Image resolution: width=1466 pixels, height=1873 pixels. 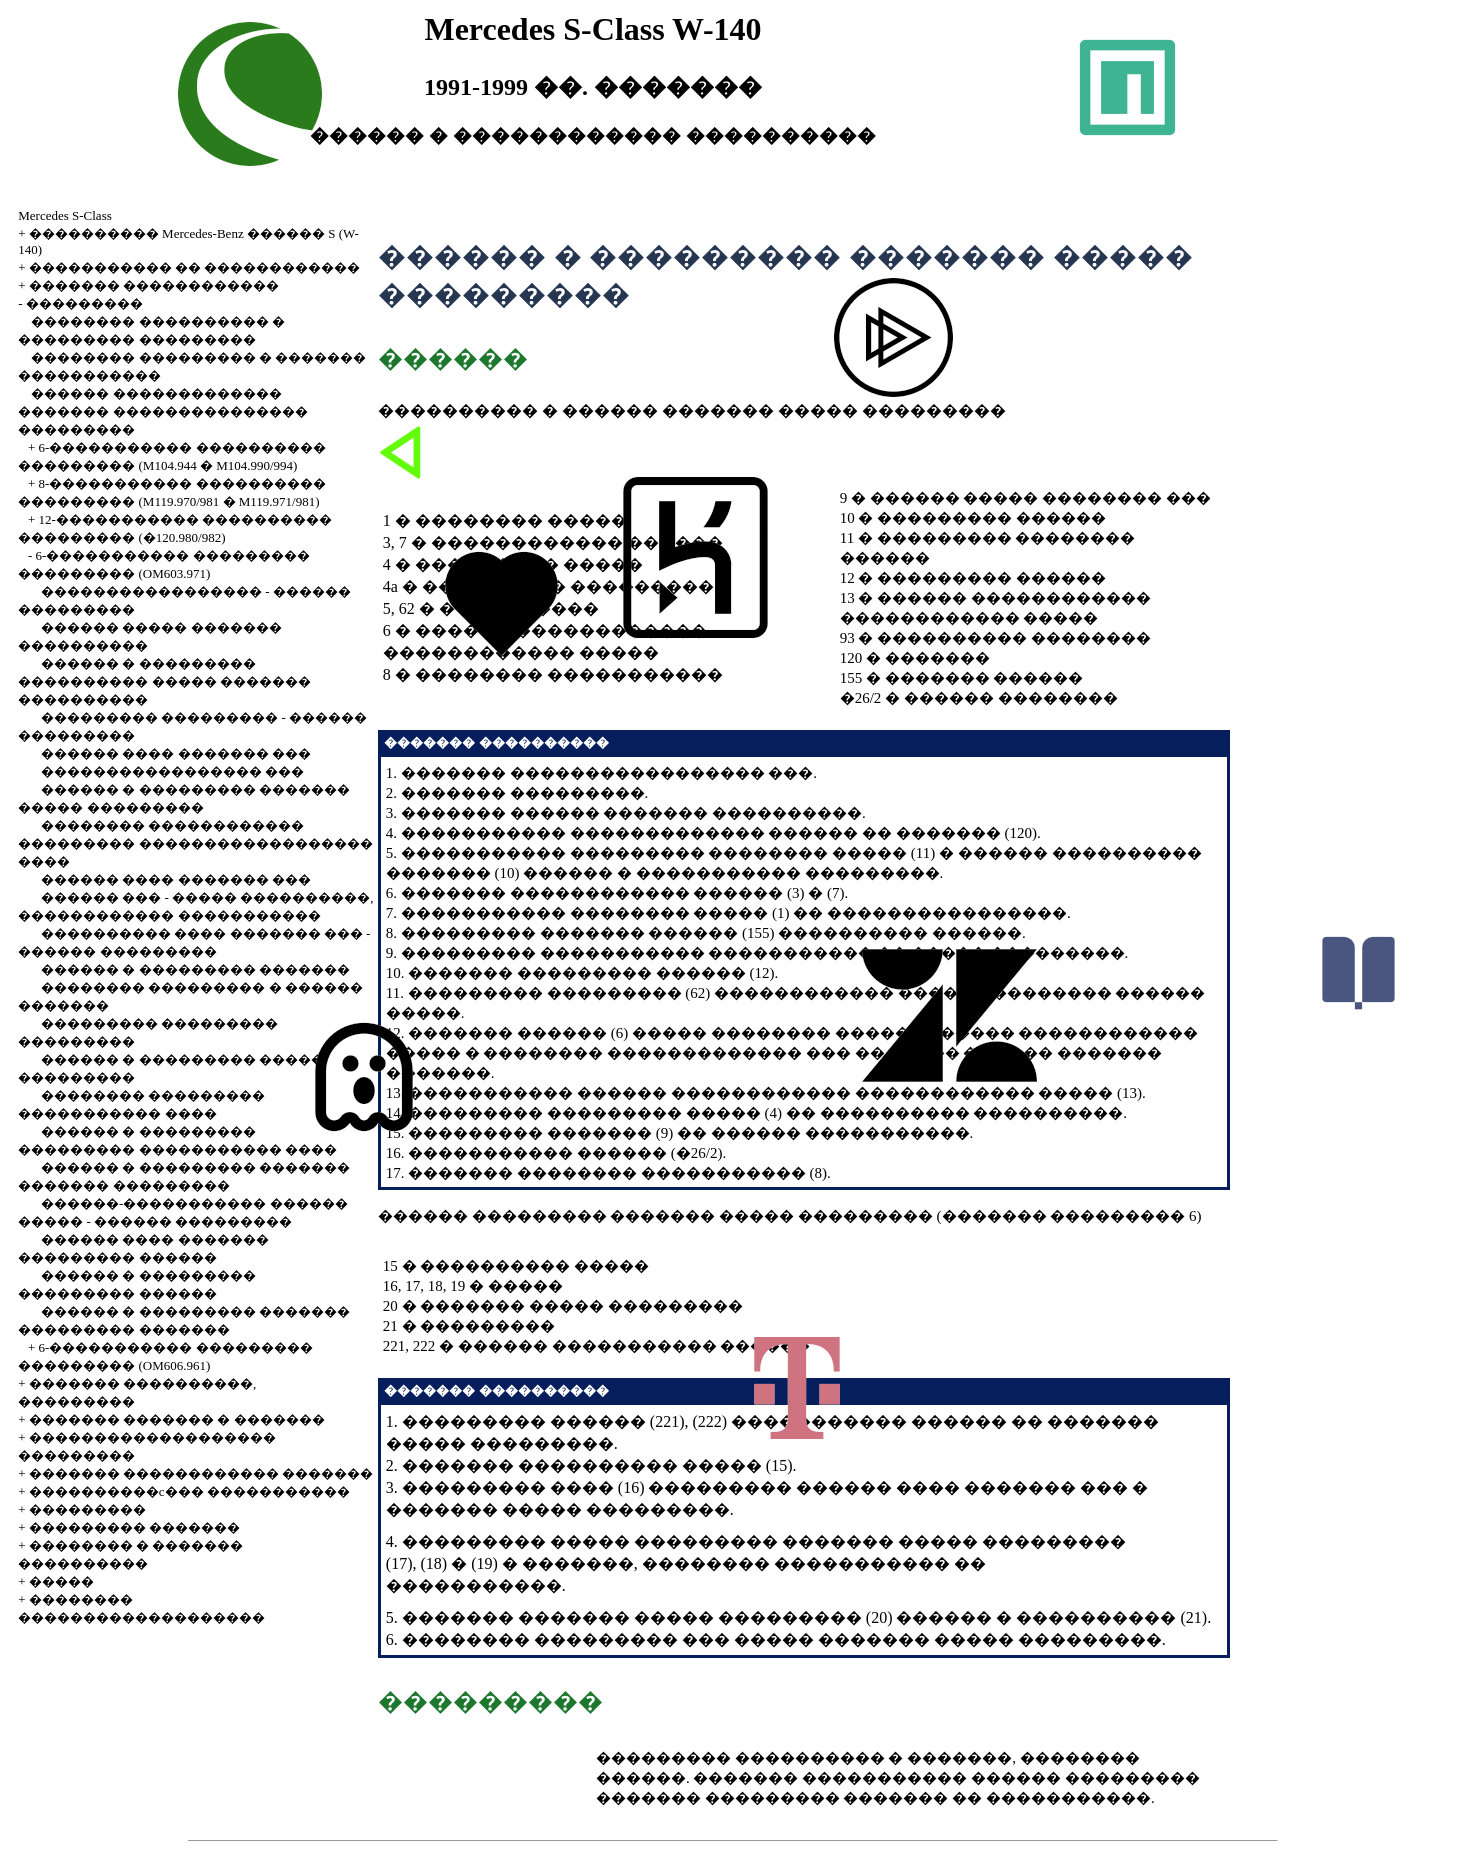 I want to click on open reading mode or e-reader, so click(x=1358, y=969).